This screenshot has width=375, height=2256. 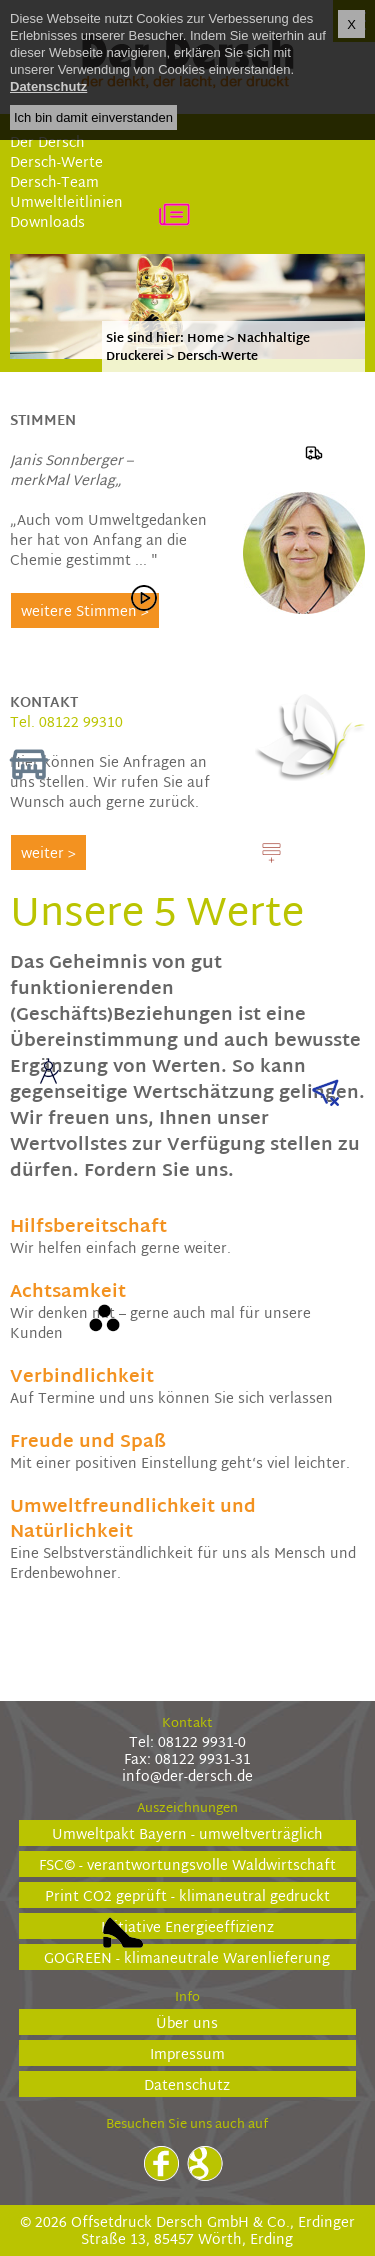 What do you see at coordinates (325, 1092) in the screenshot?
I see `location services unavailable or disabled` at bounding box center [325, 1092].